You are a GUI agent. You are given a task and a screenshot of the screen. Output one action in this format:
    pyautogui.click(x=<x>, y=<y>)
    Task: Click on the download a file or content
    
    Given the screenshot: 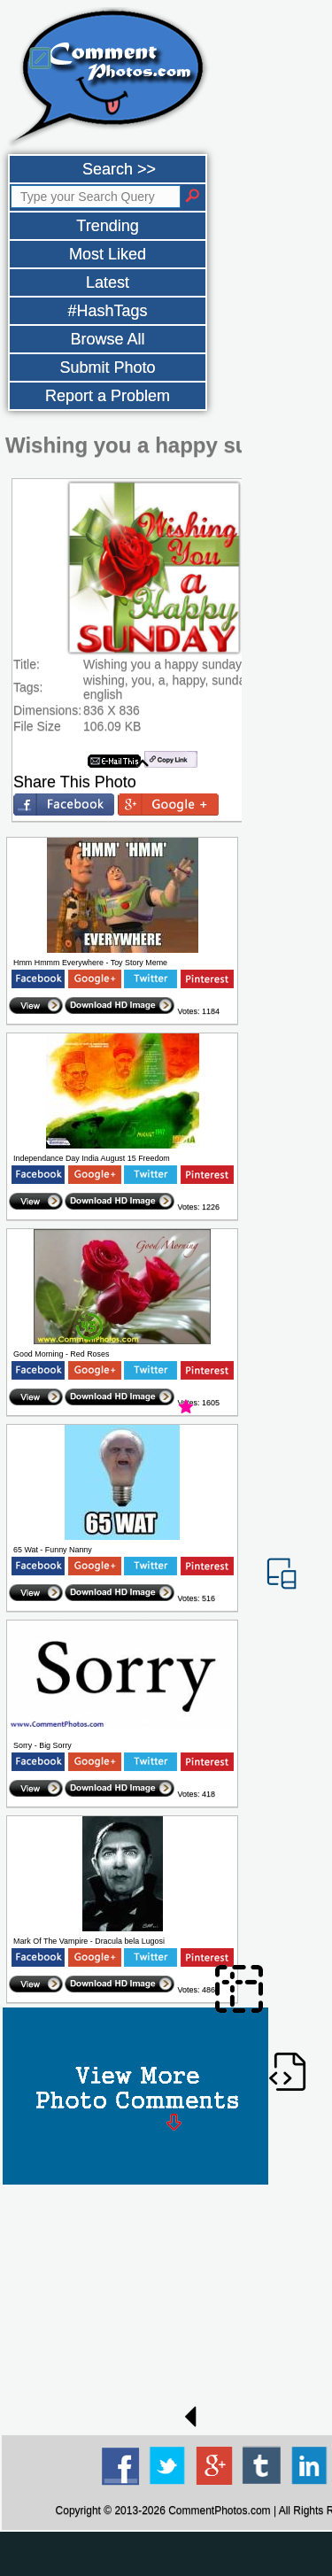 What is the action you would take?
    pyautogui.click(x=174, y=2122)
    